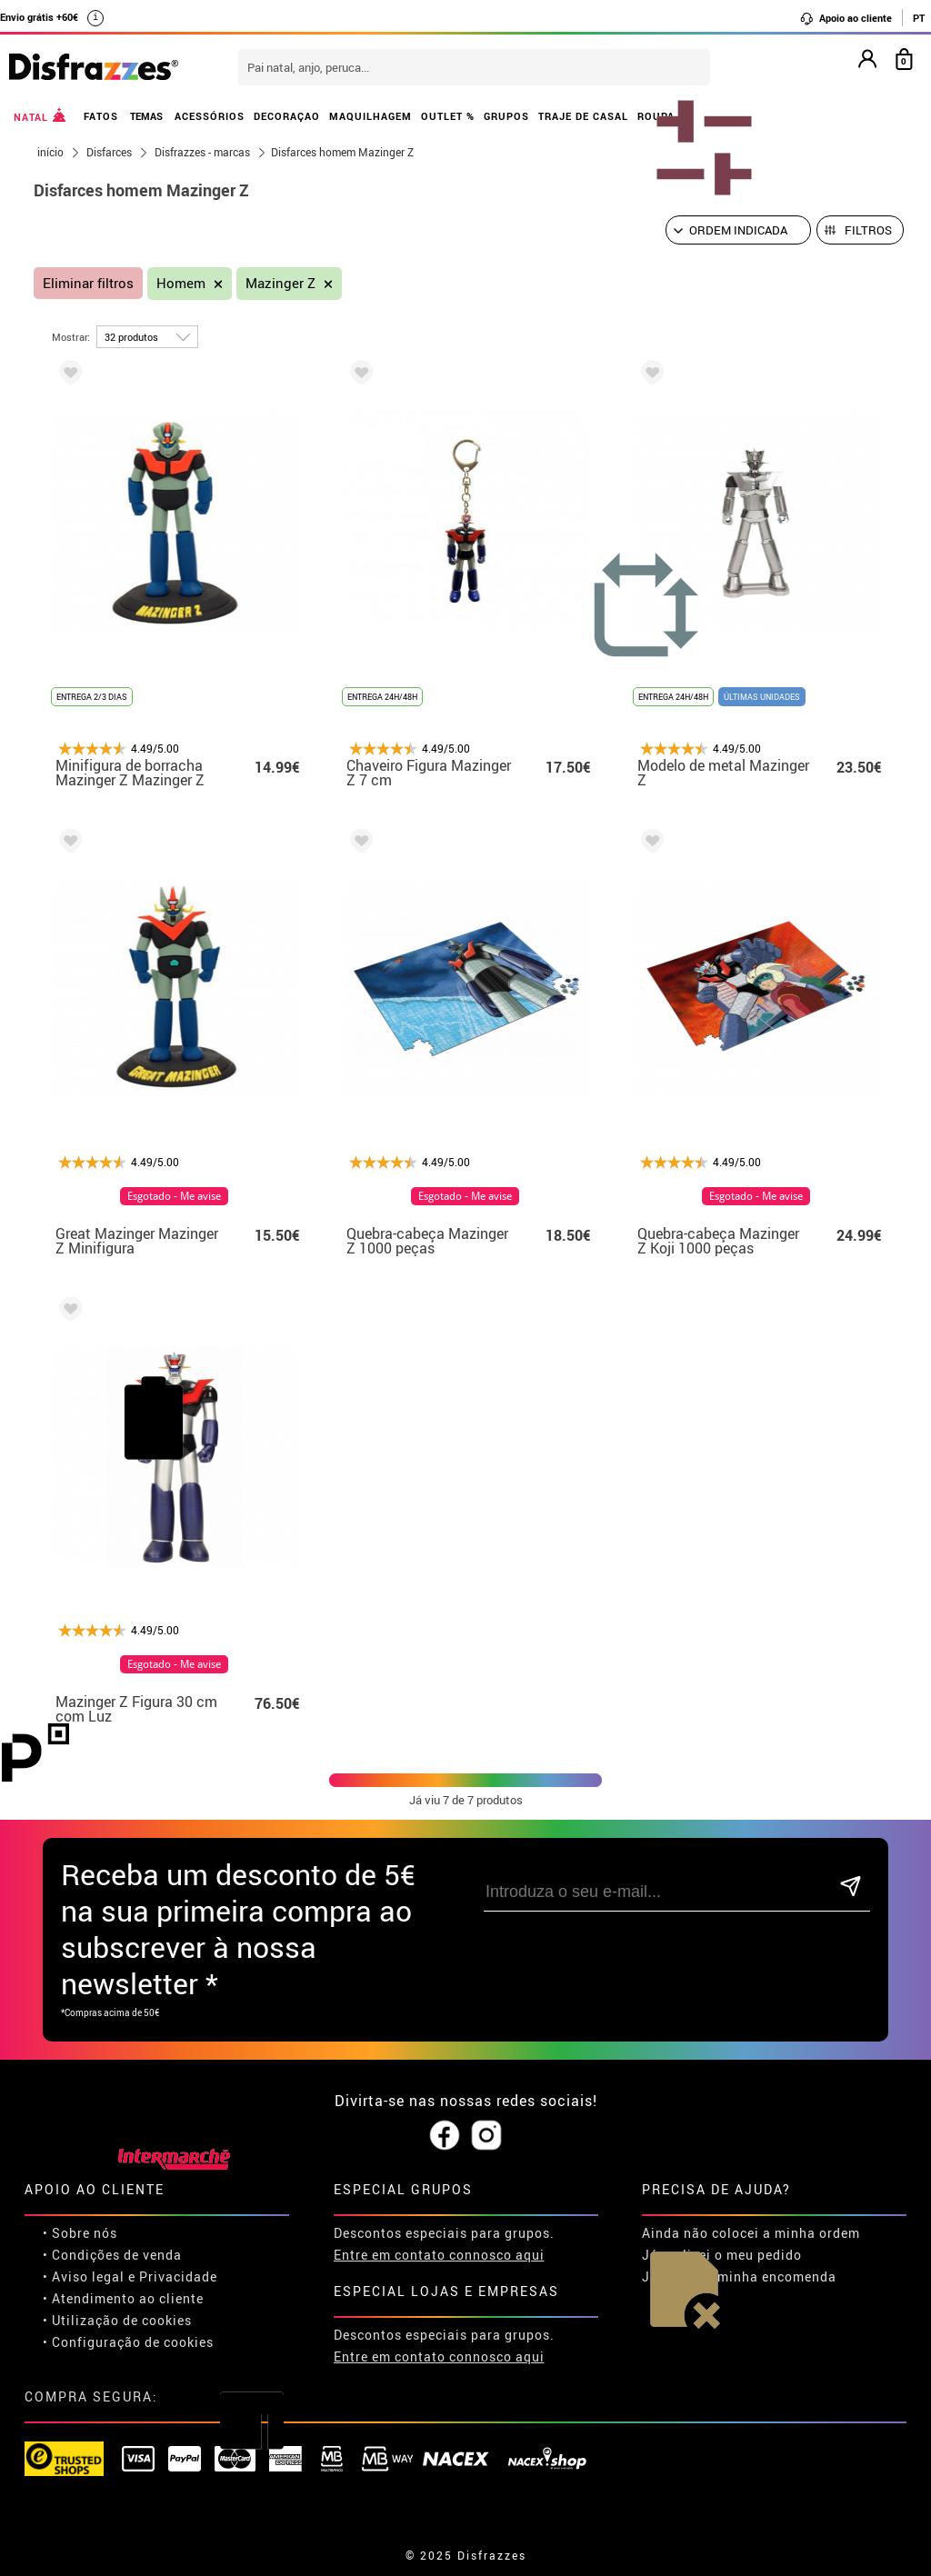 The width and height of the screenshot is (931, 2576). What do you see at coordinates (154, 1418) in the screenshot?
I see `indicates low battery level` at bounding box center [154, 1418].